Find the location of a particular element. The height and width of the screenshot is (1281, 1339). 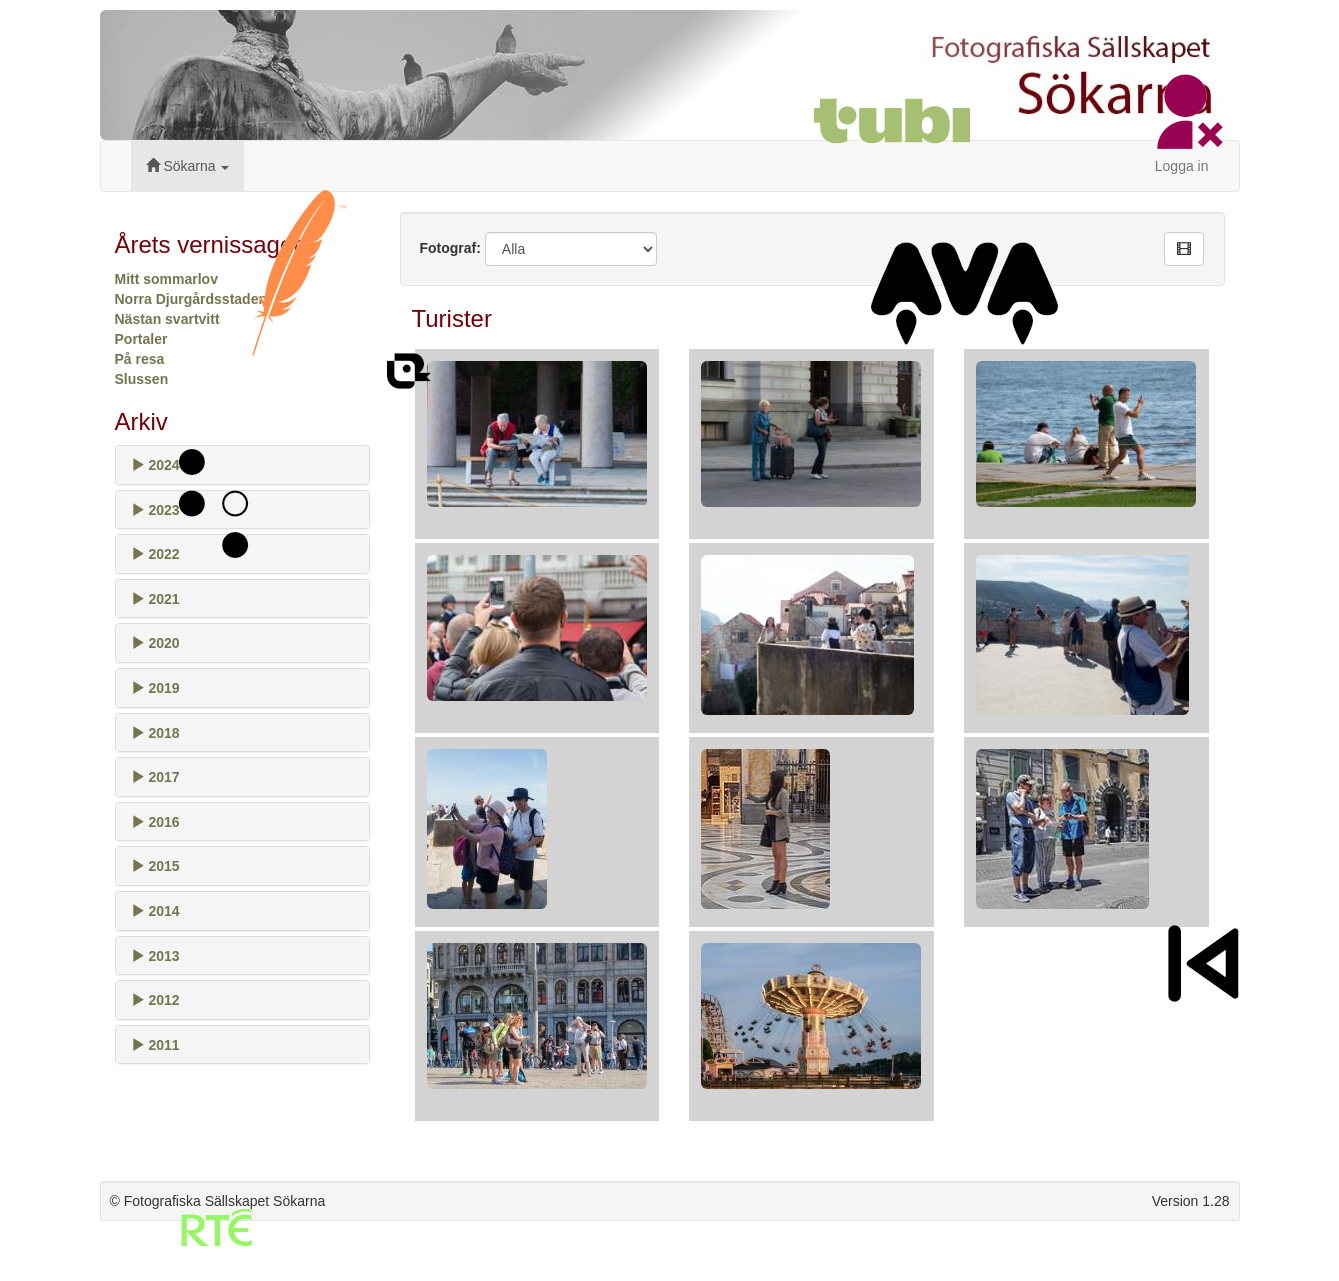

AVA JavaScript testing framework logo is located at coordinates (964, 293).